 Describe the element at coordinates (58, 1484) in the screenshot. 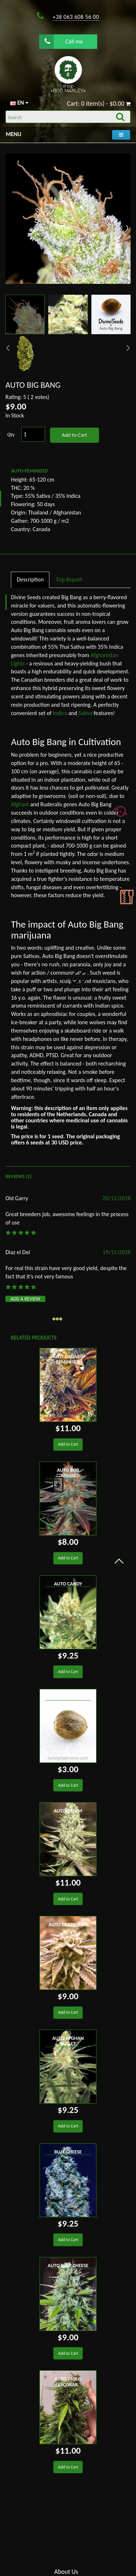

I see `add or enable battery saver mode` at that location.